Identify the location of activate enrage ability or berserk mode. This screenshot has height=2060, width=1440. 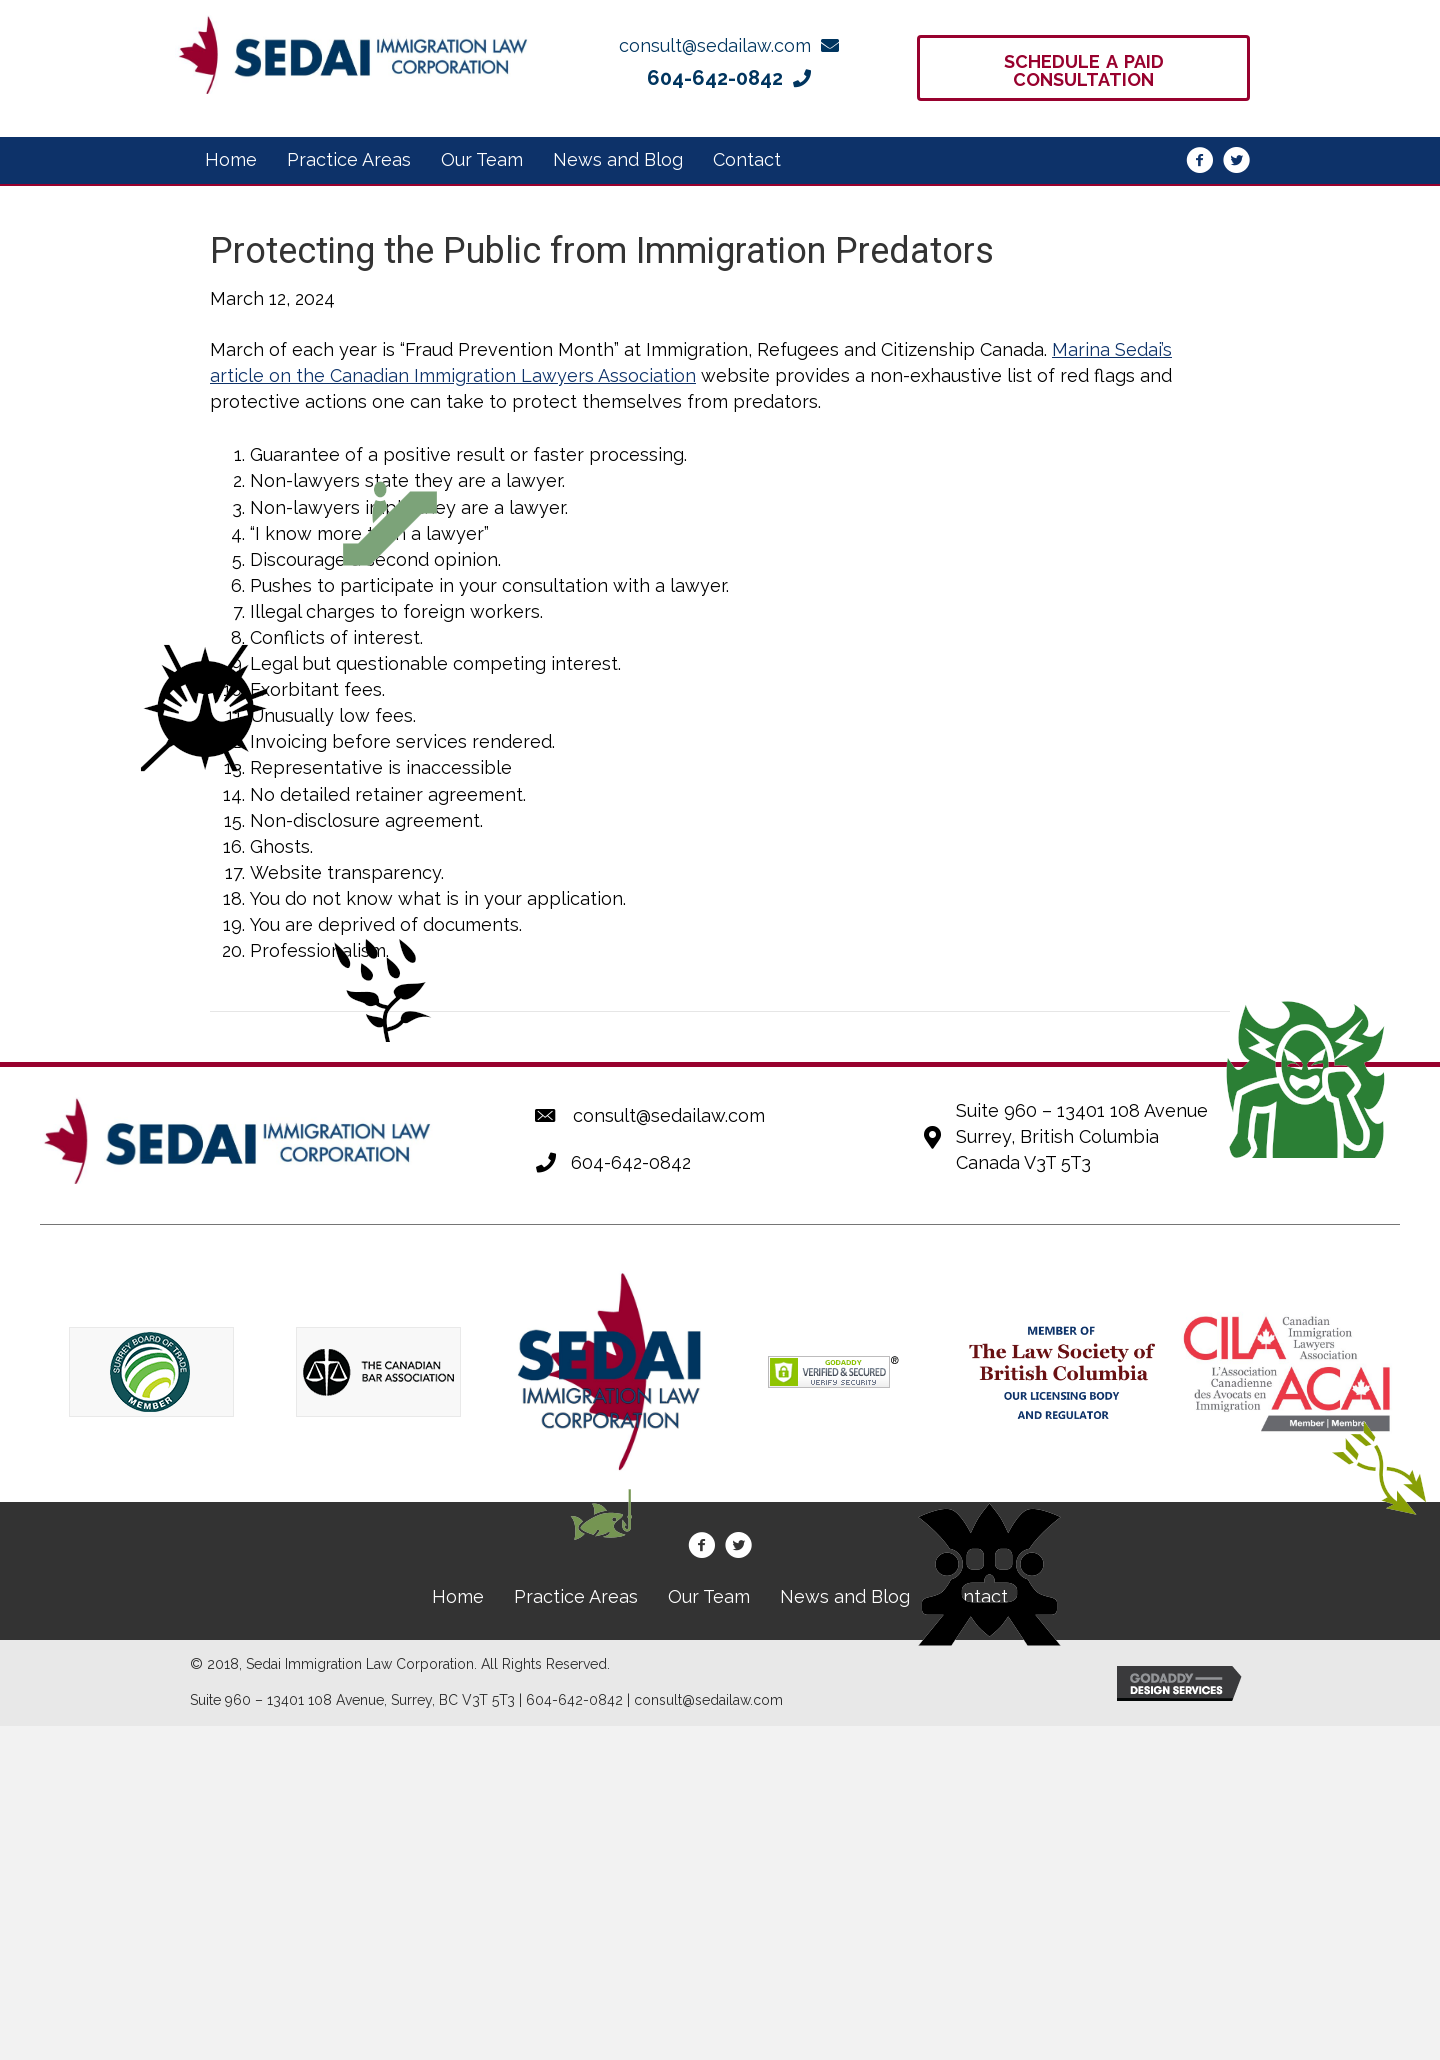
(1305, 1079).